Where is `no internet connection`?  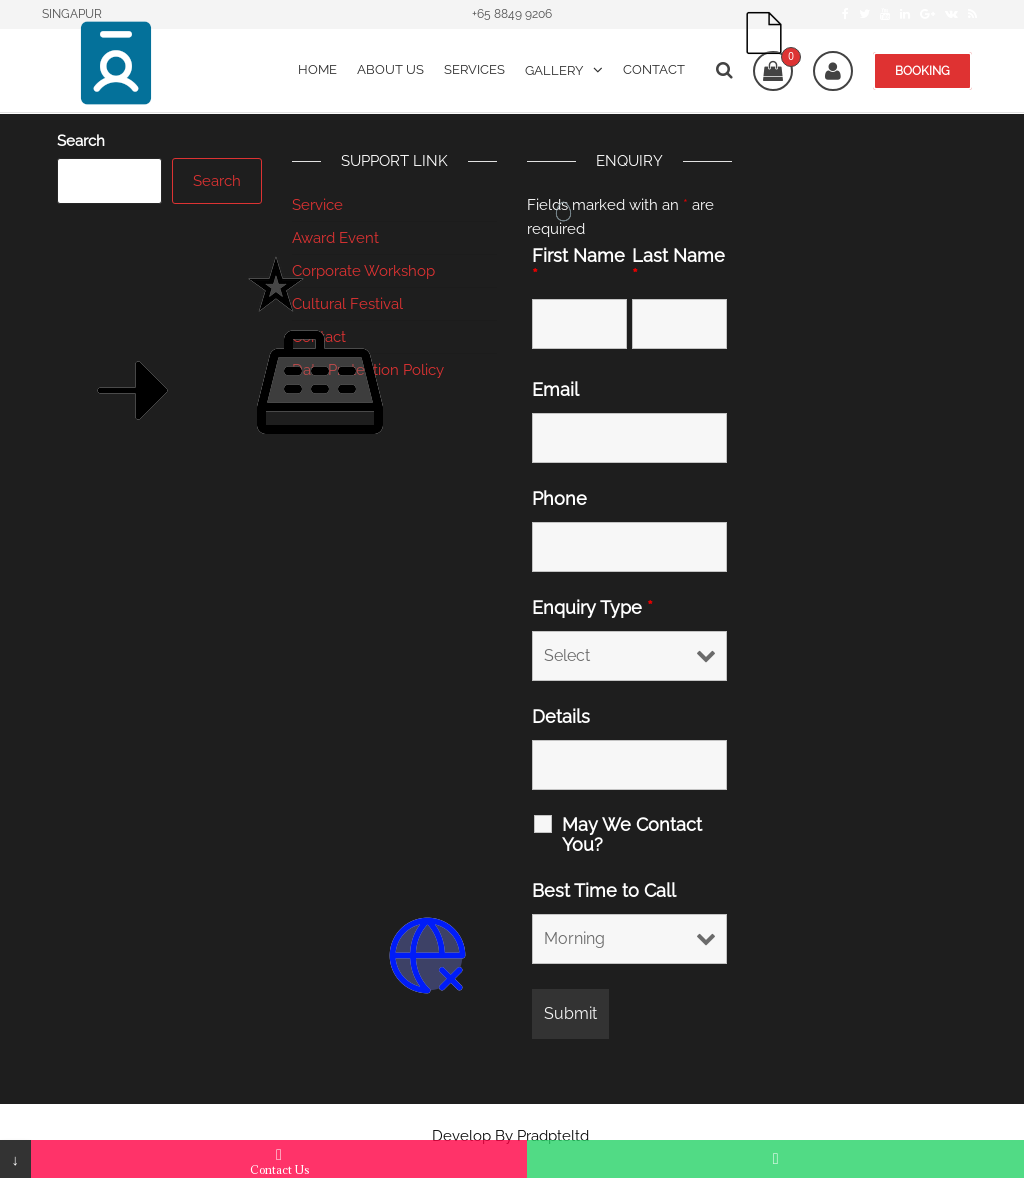 no internet connection is located at coordinates (427, 955).